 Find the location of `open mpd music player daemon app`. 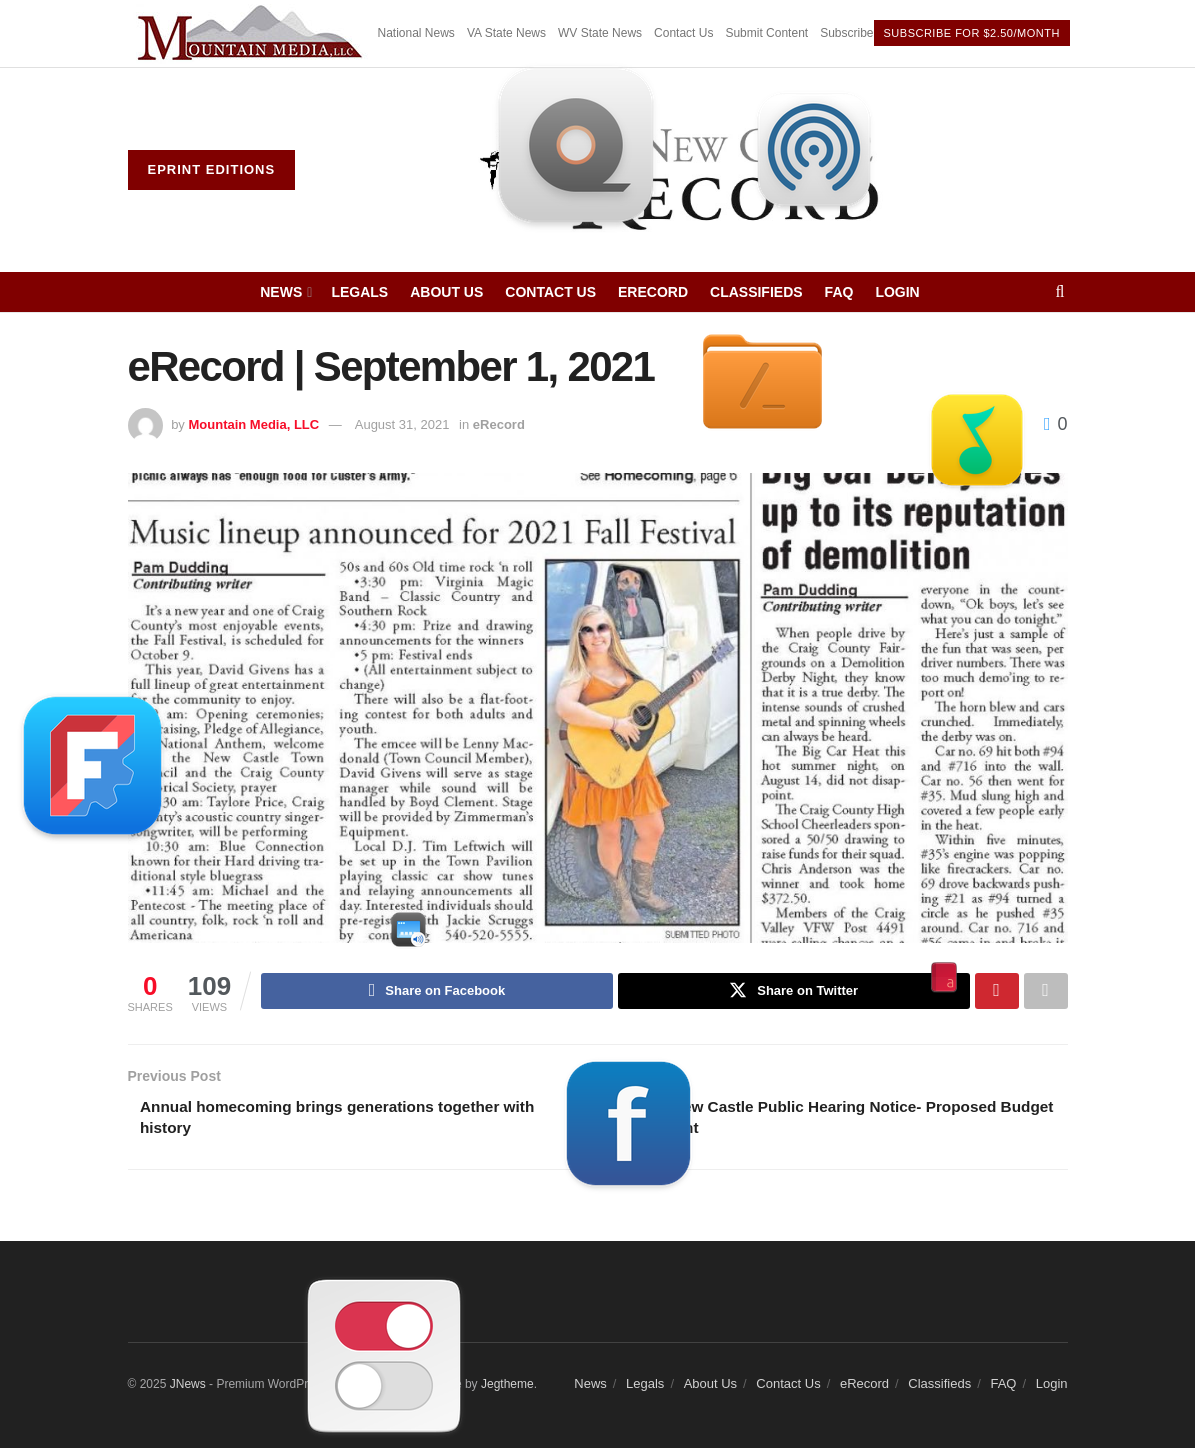

open mpd music player daemon app is located at coordinates (408, 929).